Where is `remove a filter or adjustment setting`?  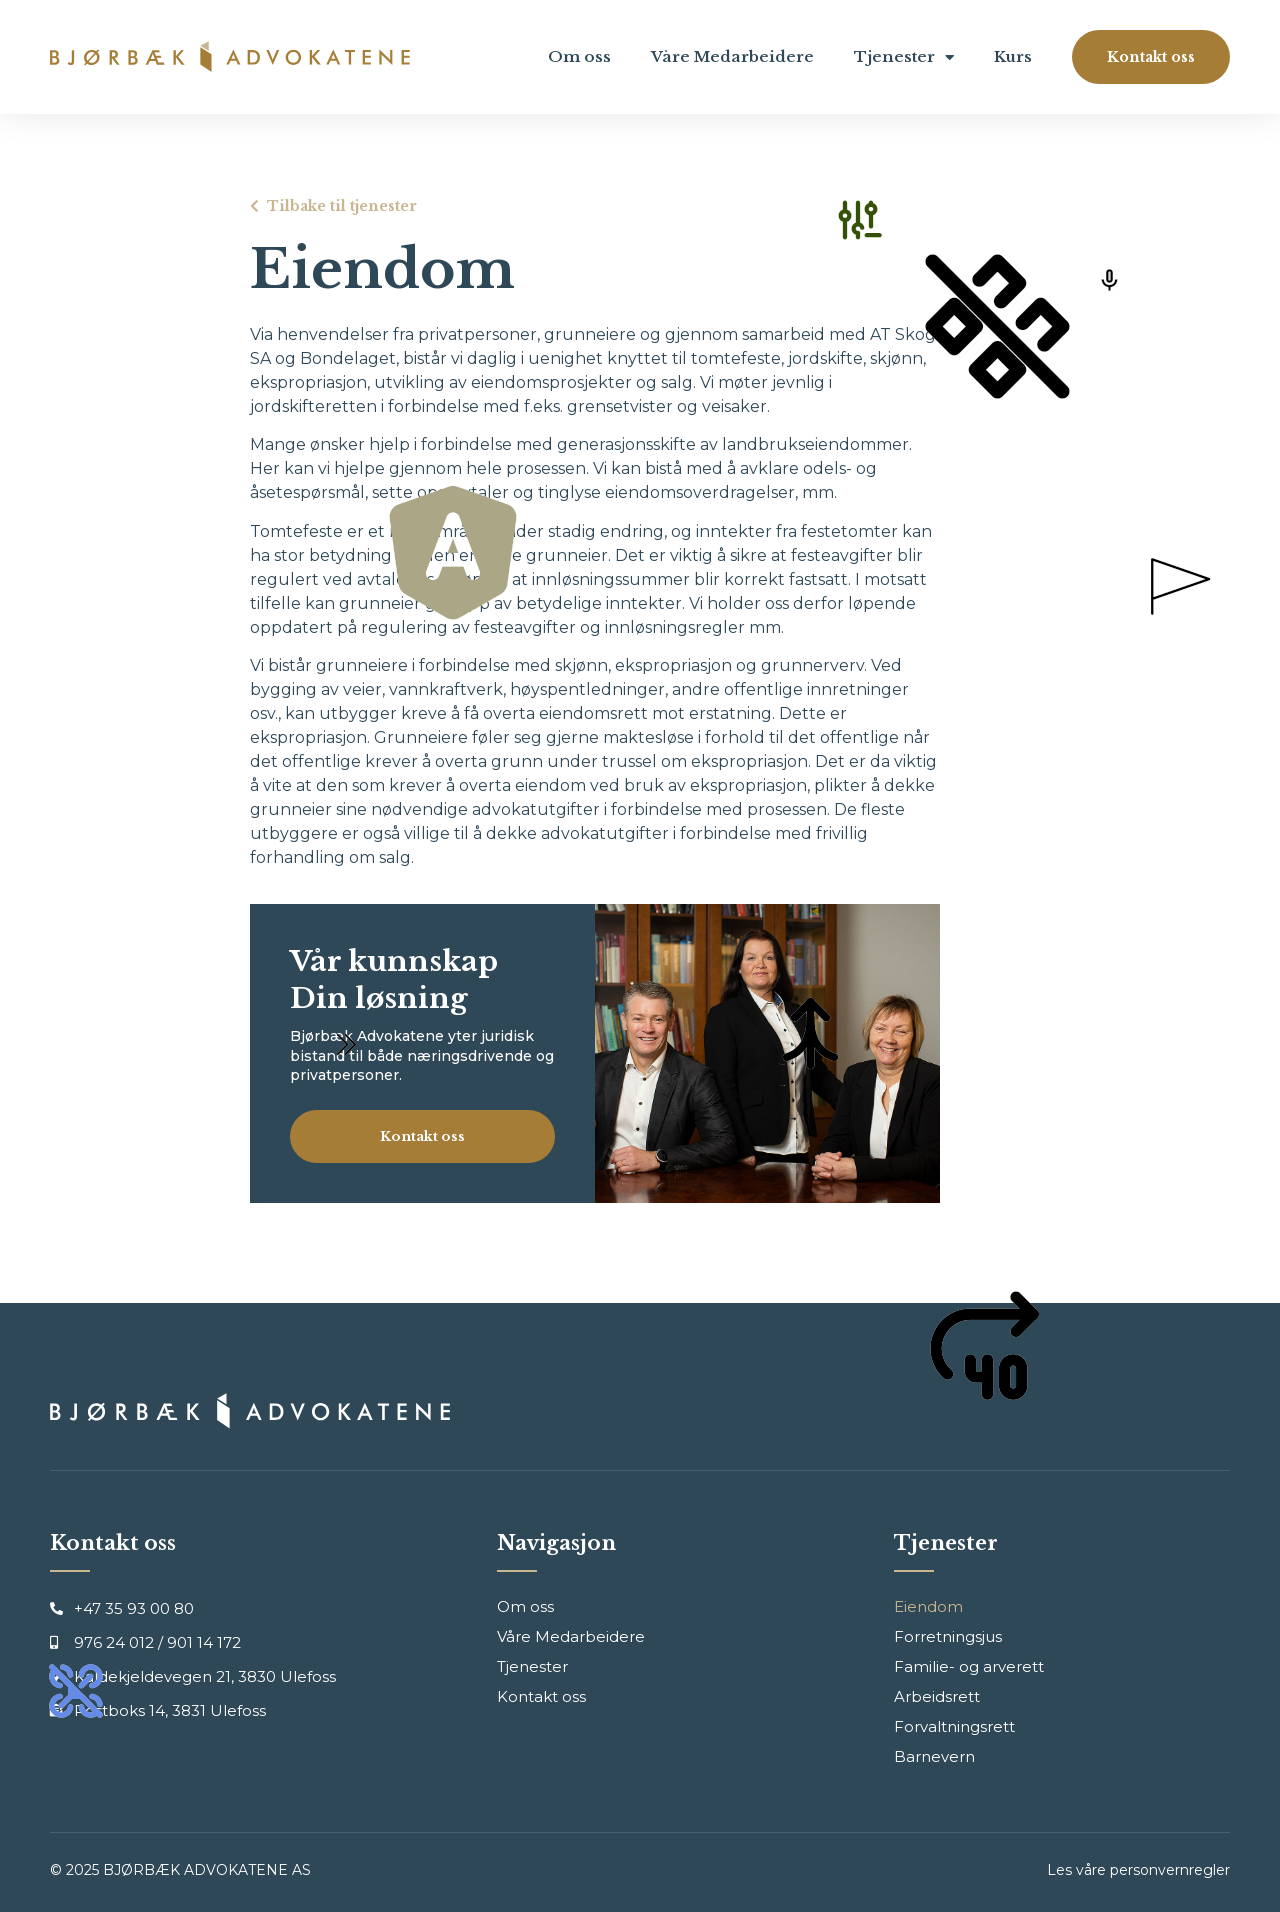 remove a filter or adjustment setting is located at coordinates (858, 220).